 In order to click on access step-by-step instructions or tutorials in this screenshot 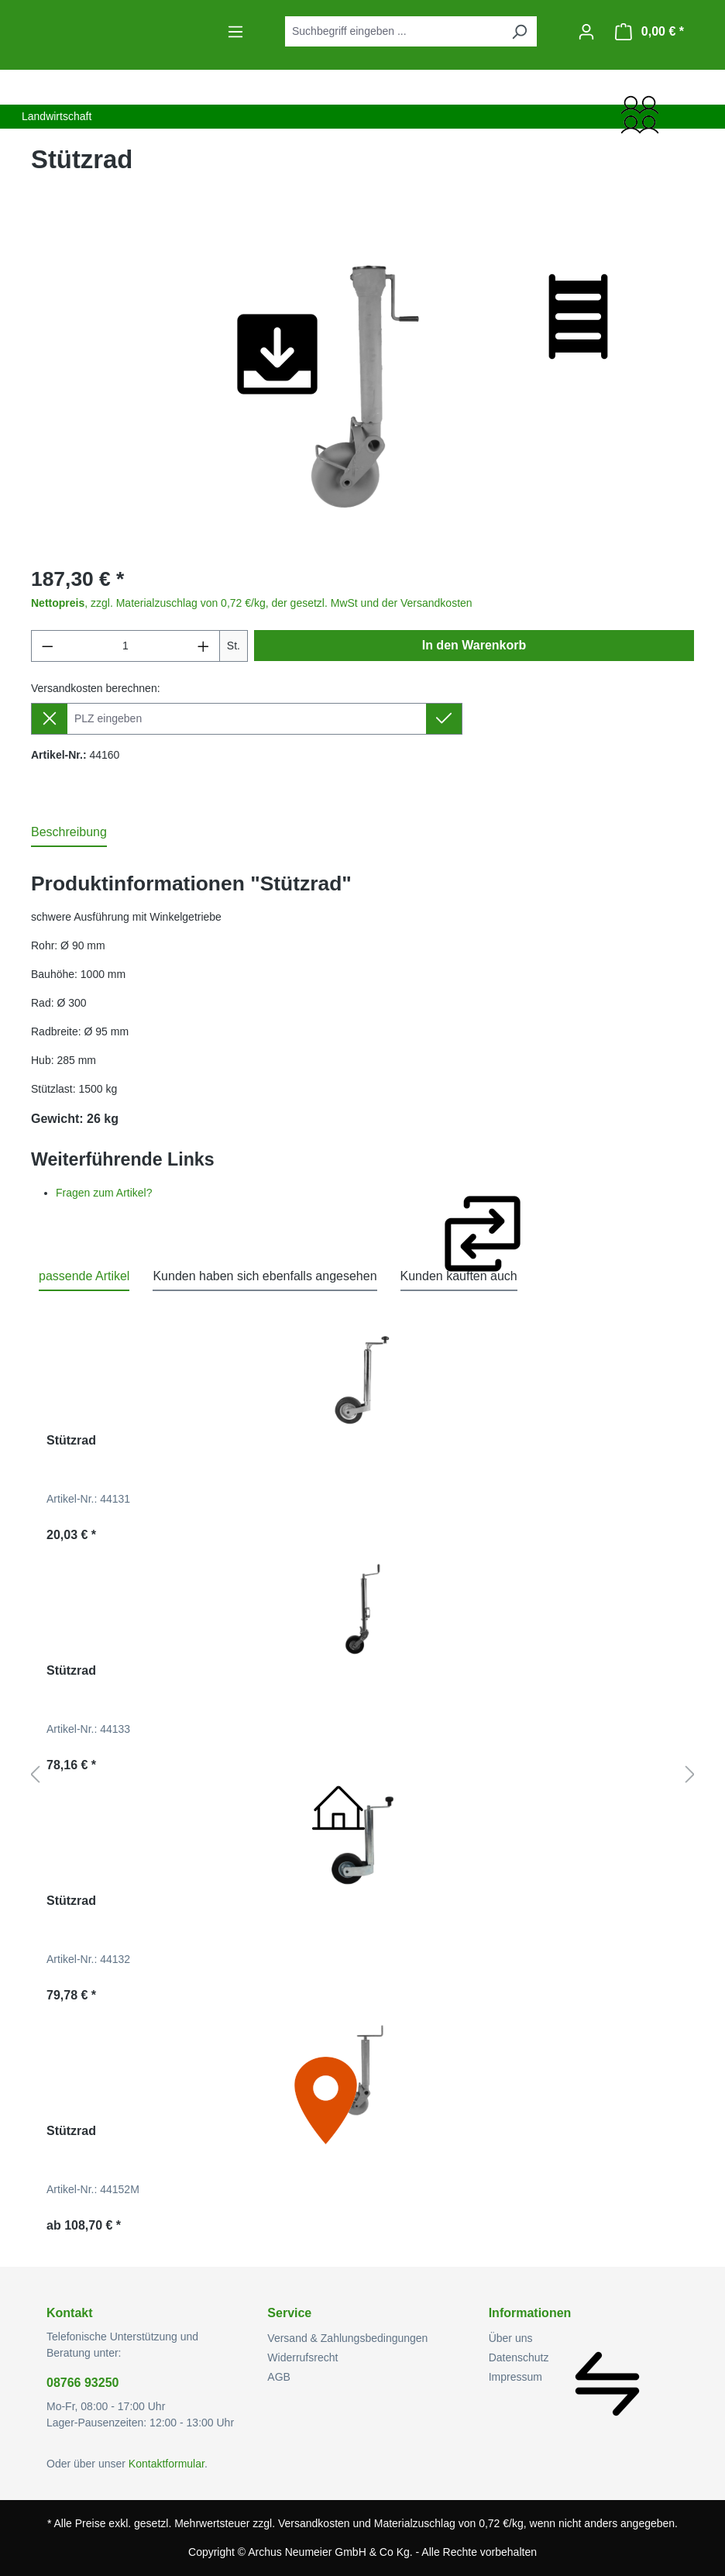, I will do `click(578, 316)`.